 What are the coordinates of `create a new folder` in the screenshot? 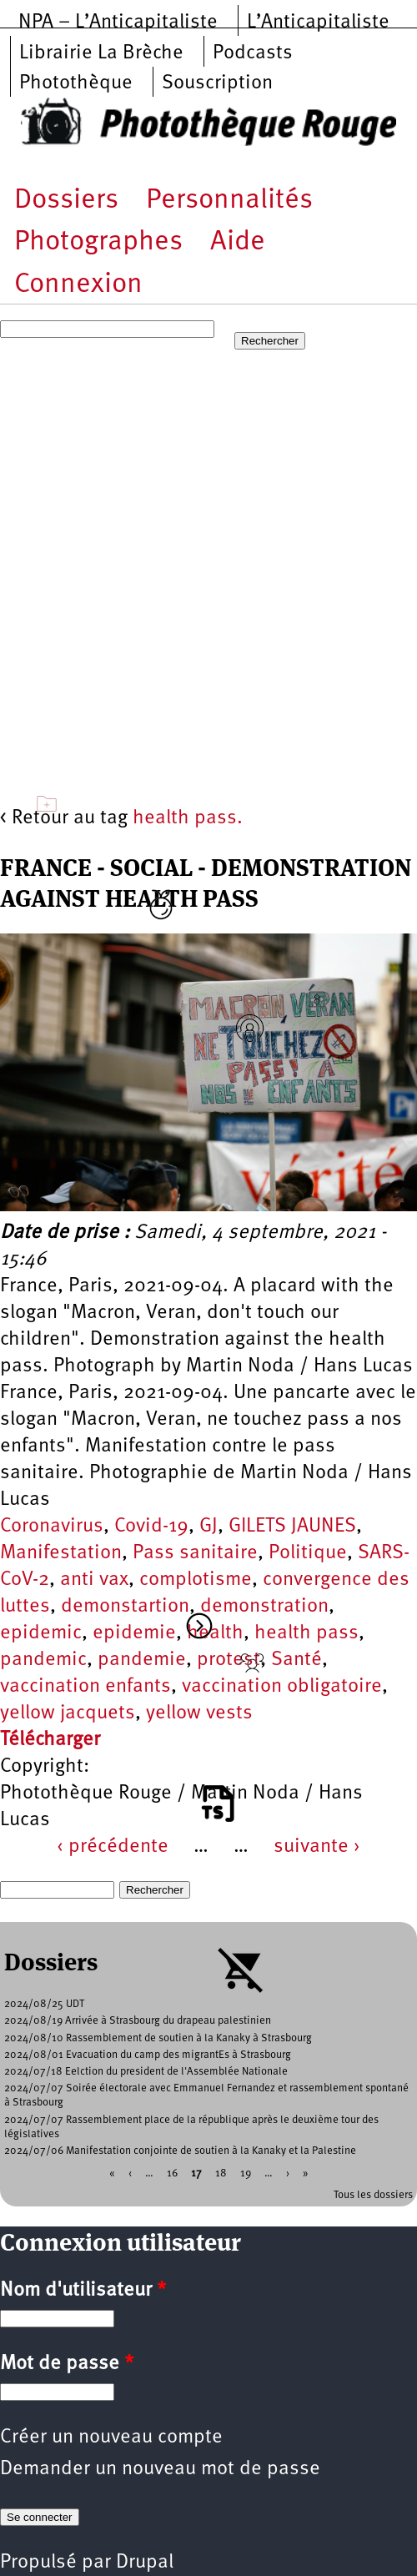 It's located at (47, 803).